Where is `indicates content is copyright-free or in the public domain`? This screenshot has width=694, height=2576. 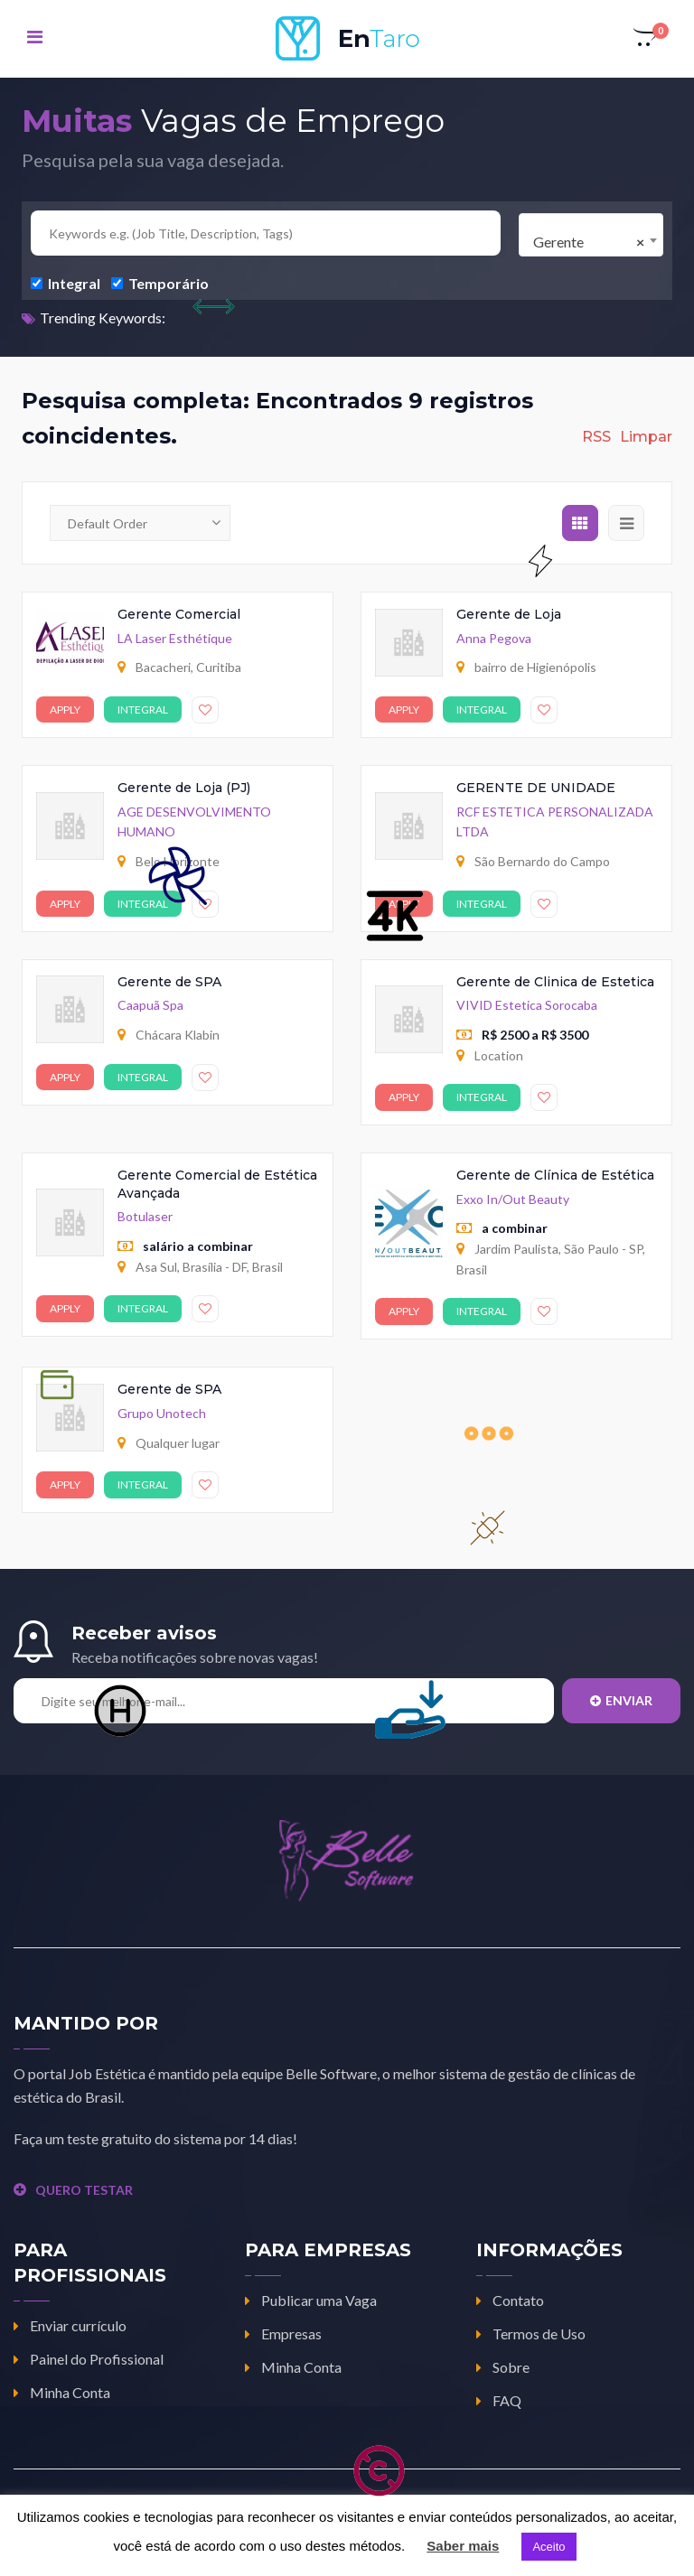 indicates content is copyright-free or in the public domain is located at coordinates (379, 2470).